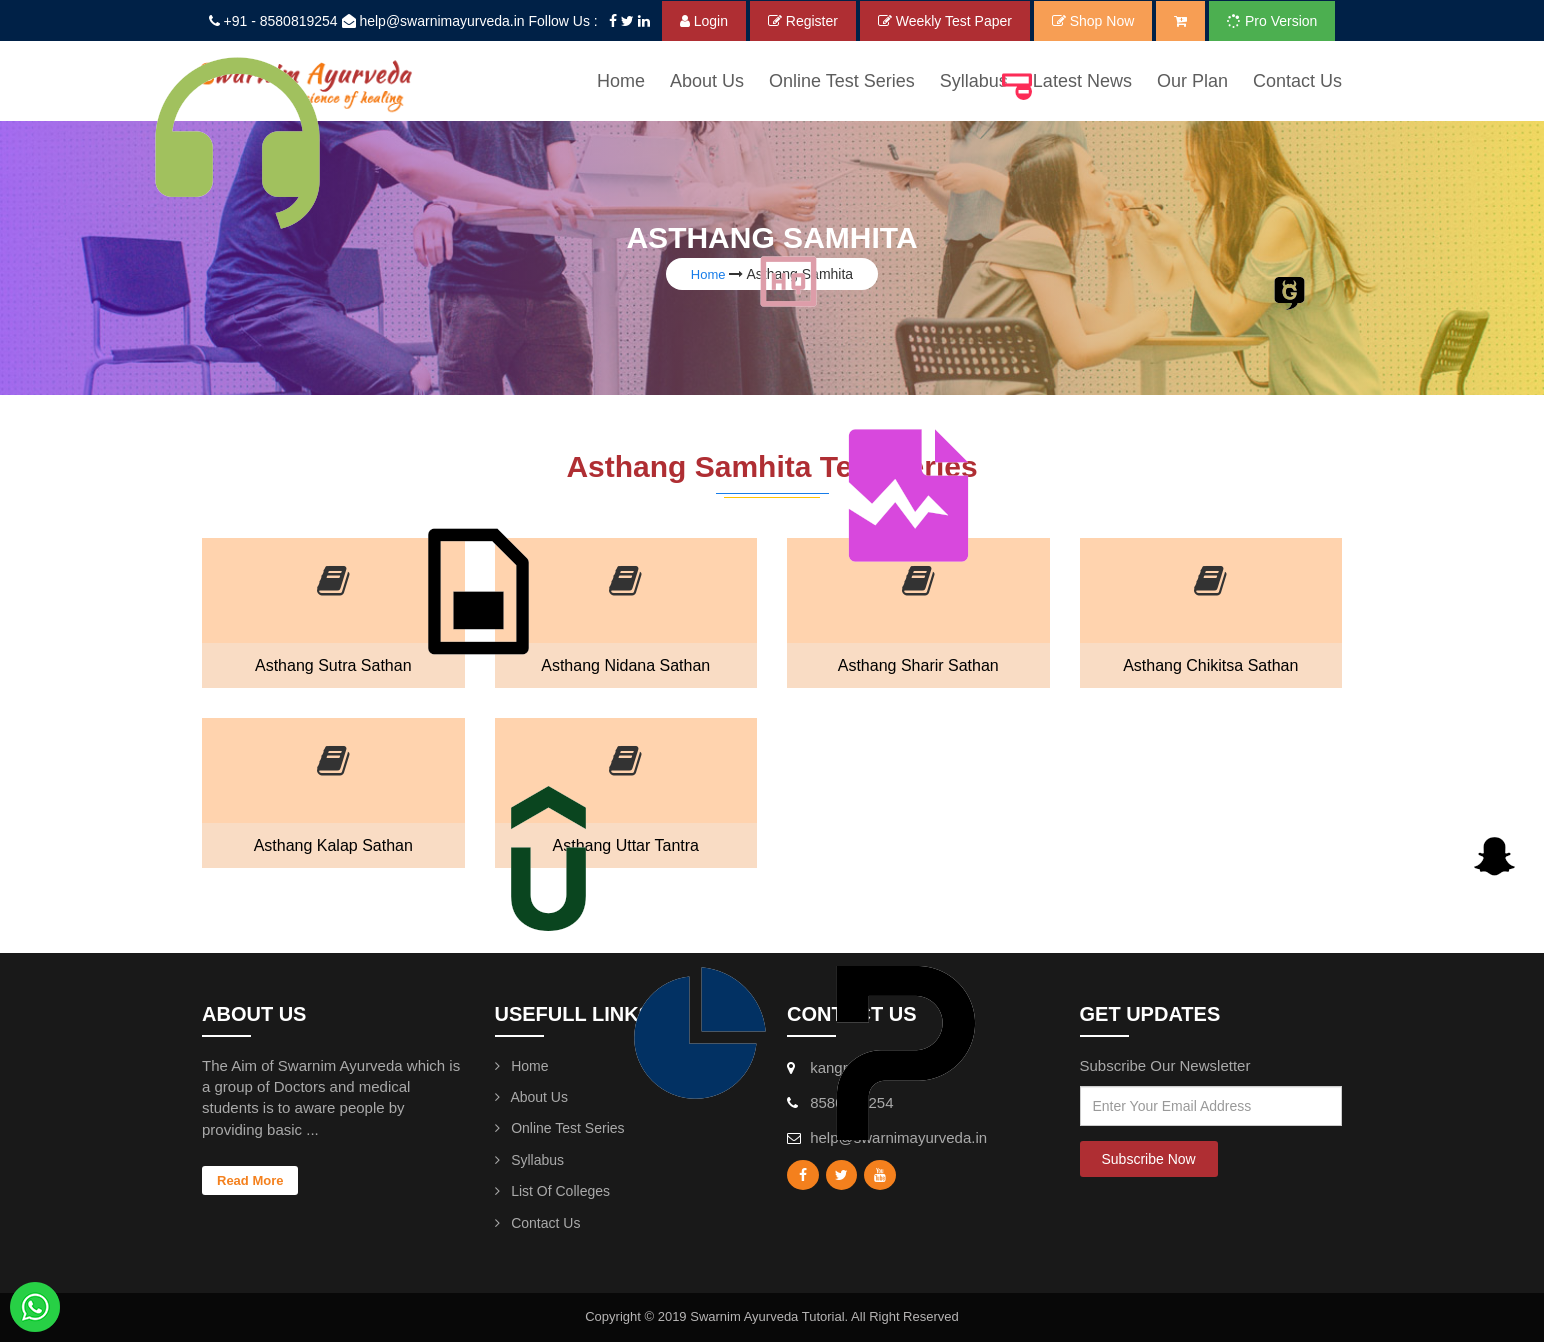 This screenshot has height=1342, width=1544. Describe the element at coordinates (478, 591) in the screenshot. I see `manage sim card settings` at that location.